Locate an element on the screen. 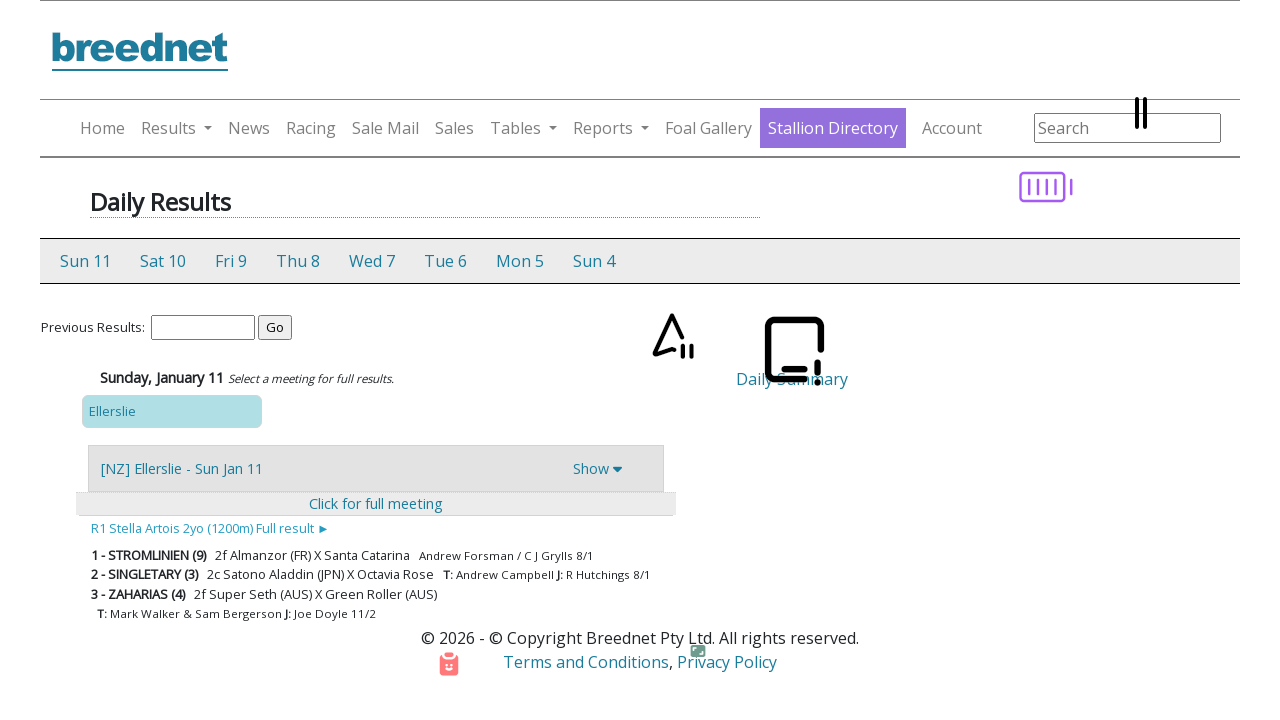 The width and height of the screenshot is (1280, 720). indicates a count of two items is located at coordinates (1141, 113).